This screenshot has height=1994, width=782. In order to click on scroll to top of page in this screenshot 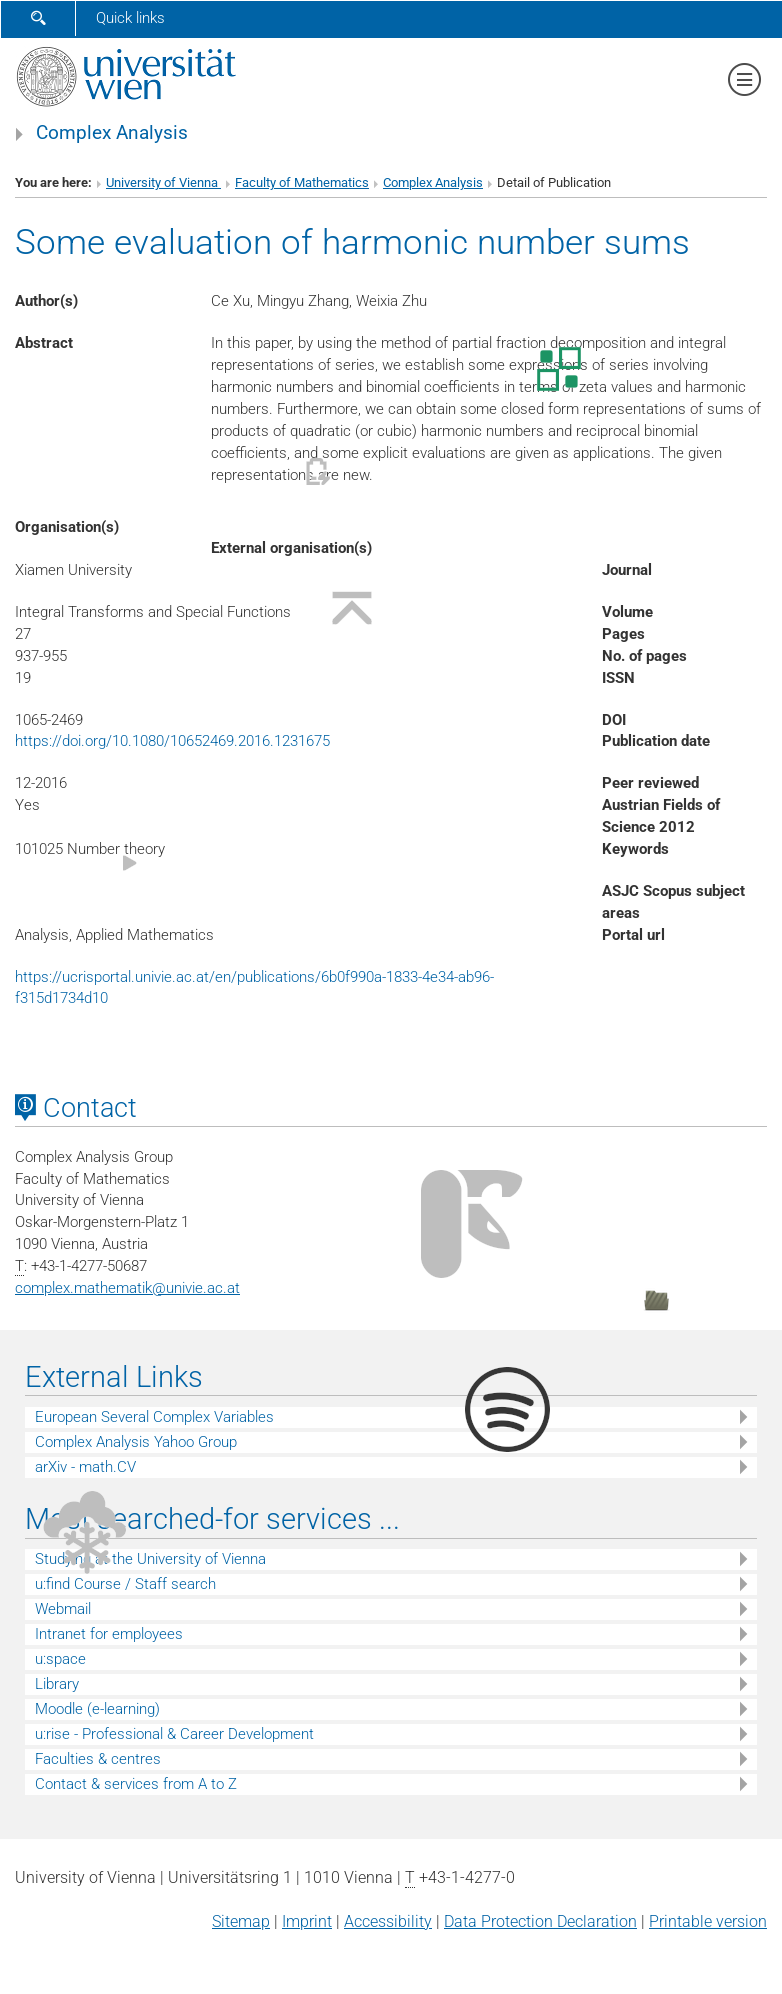, I will do `click(352, 608)`.